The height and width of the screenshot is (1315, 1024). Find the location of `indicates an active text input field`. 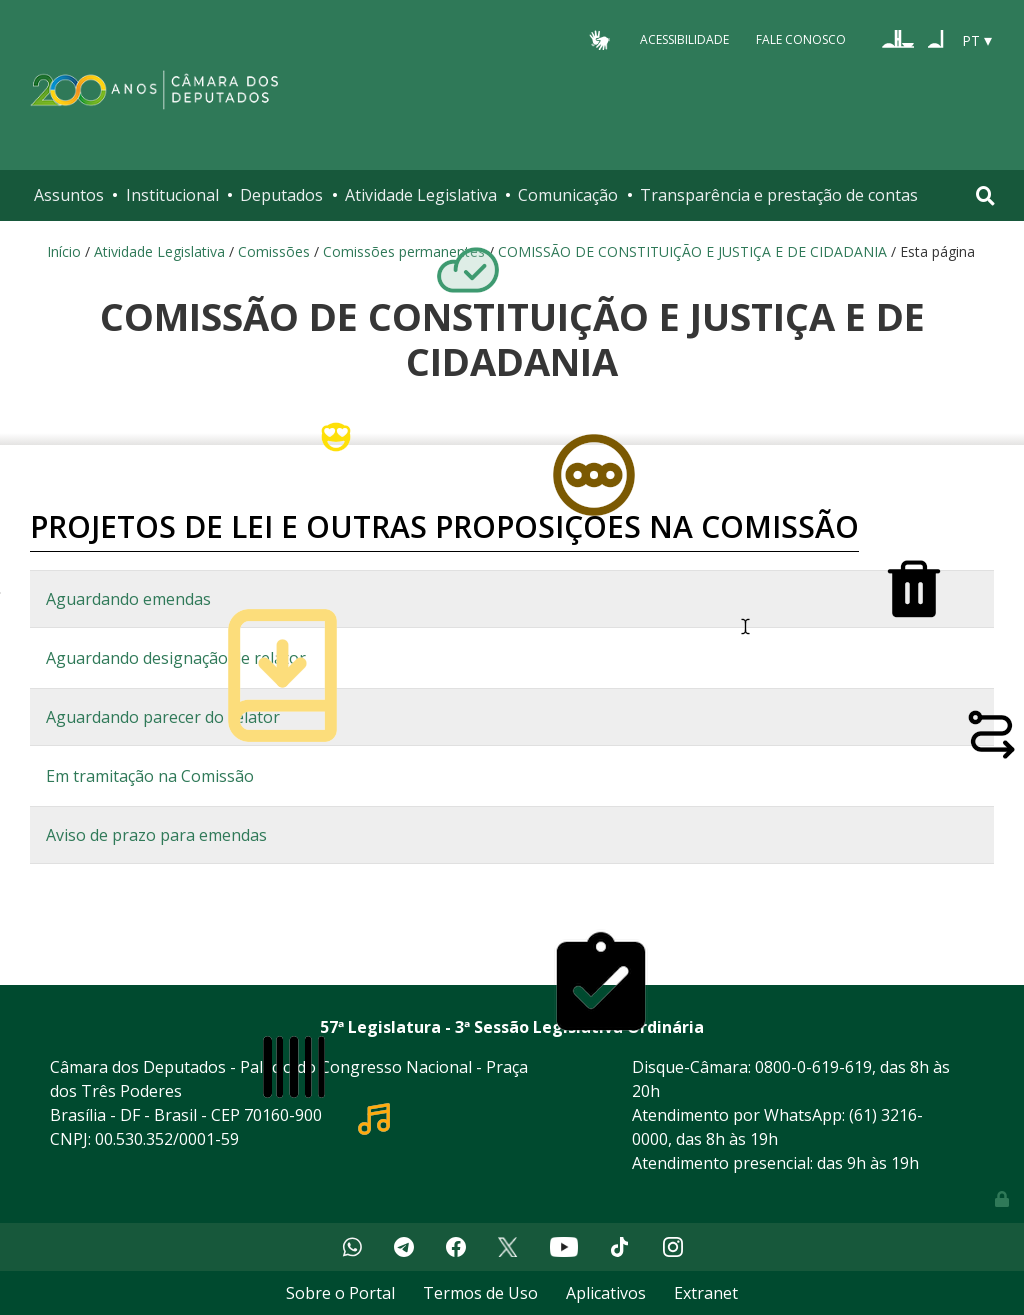

indicates an active text input field is located at coordinates (745, 626).